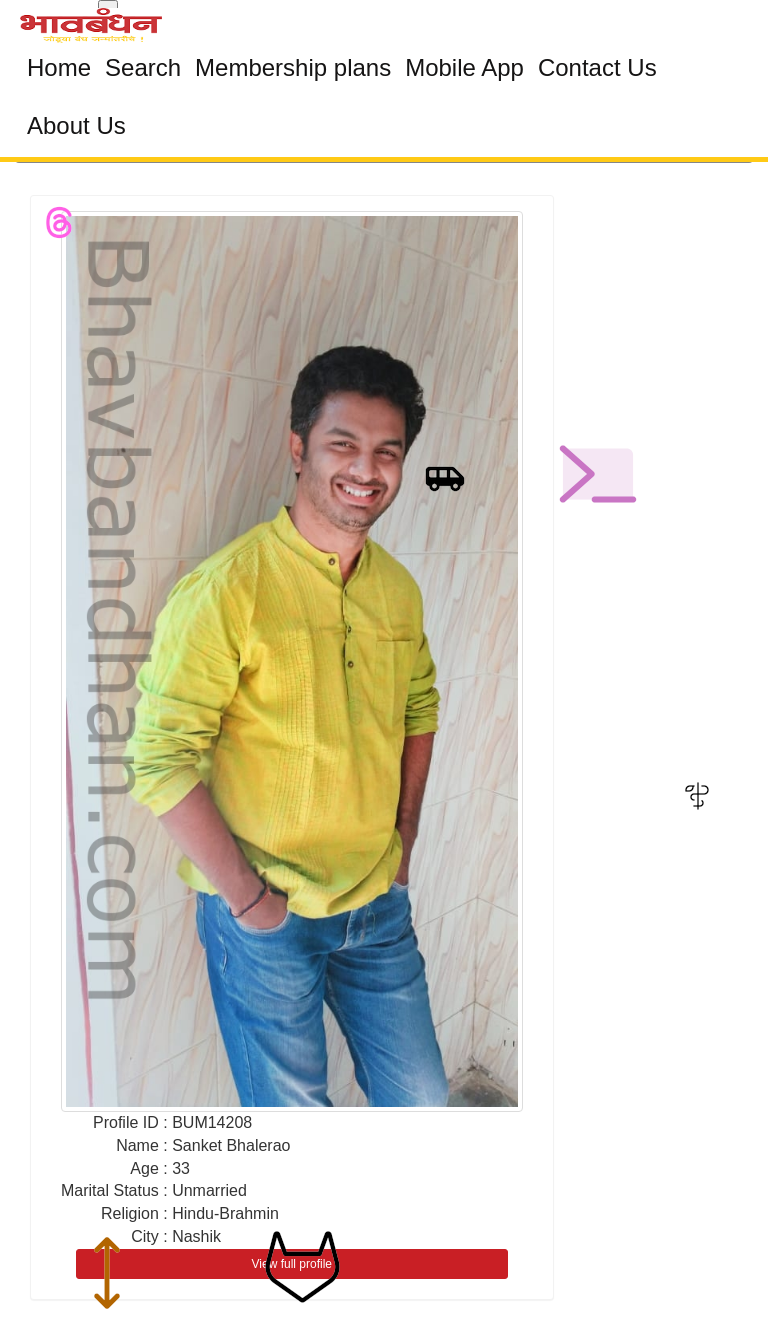 The width and height of the screenshot is (768, 1320). Describe the element at coordinates (698, 796) in the screenshot. I see `access health or medical services` at that location.